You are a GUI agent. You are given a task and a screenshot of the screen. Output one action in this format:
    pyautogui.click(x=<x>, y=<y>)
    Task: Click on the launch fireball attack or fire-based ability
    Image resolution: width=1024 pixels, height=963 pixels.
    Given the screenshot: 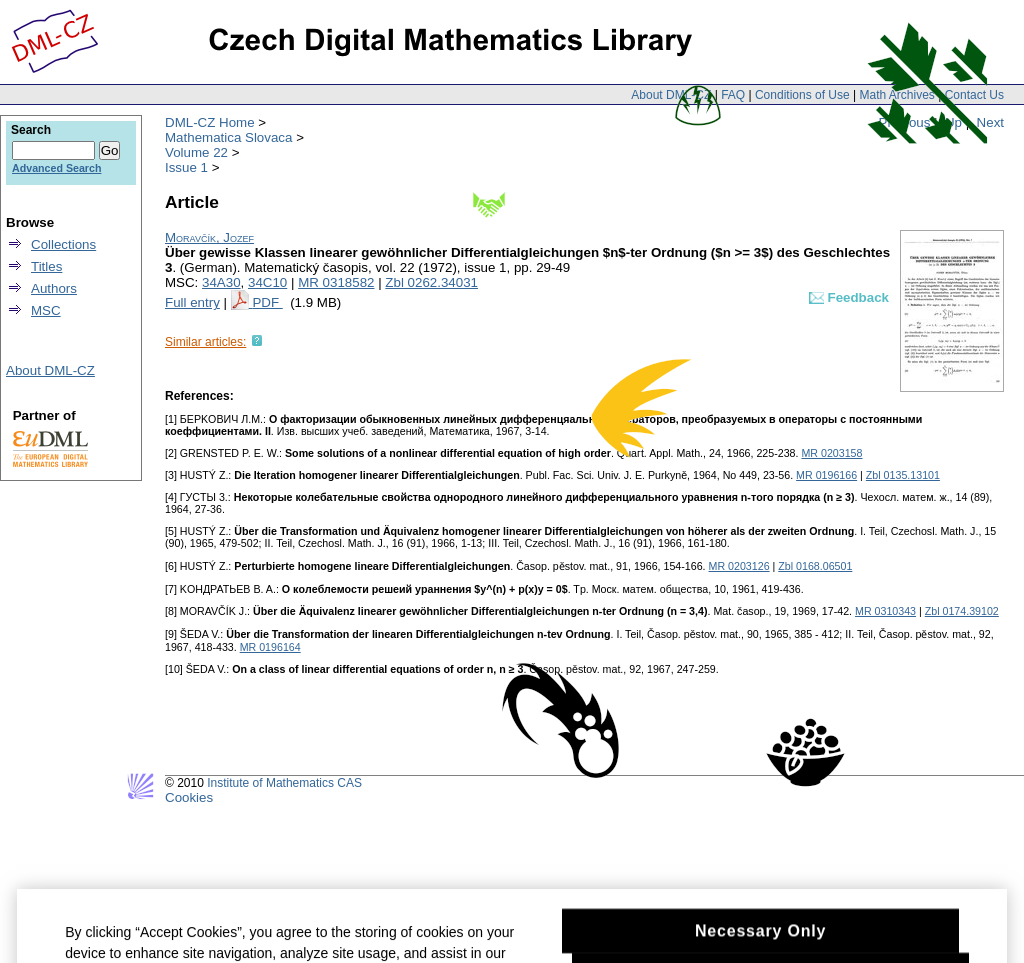 What is the action you would take?
    pyautogui.click(x=561, y=721)
    